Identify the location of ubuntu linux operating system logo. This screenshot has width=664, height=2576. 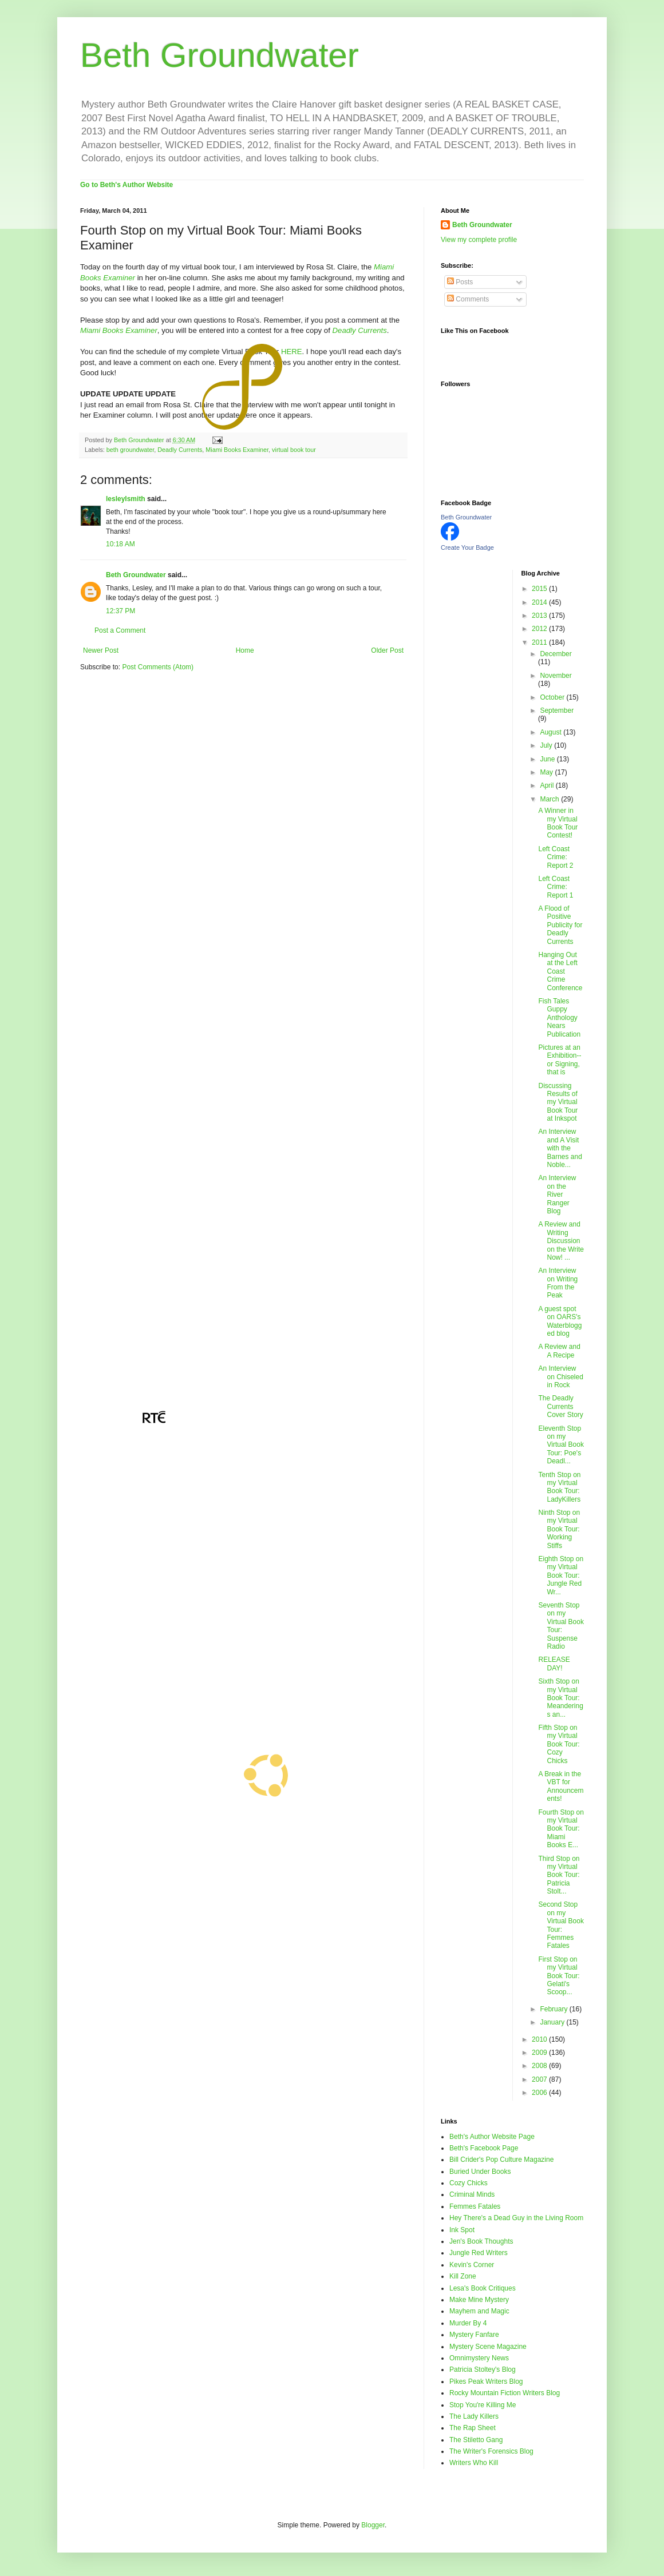
(266, 1775).